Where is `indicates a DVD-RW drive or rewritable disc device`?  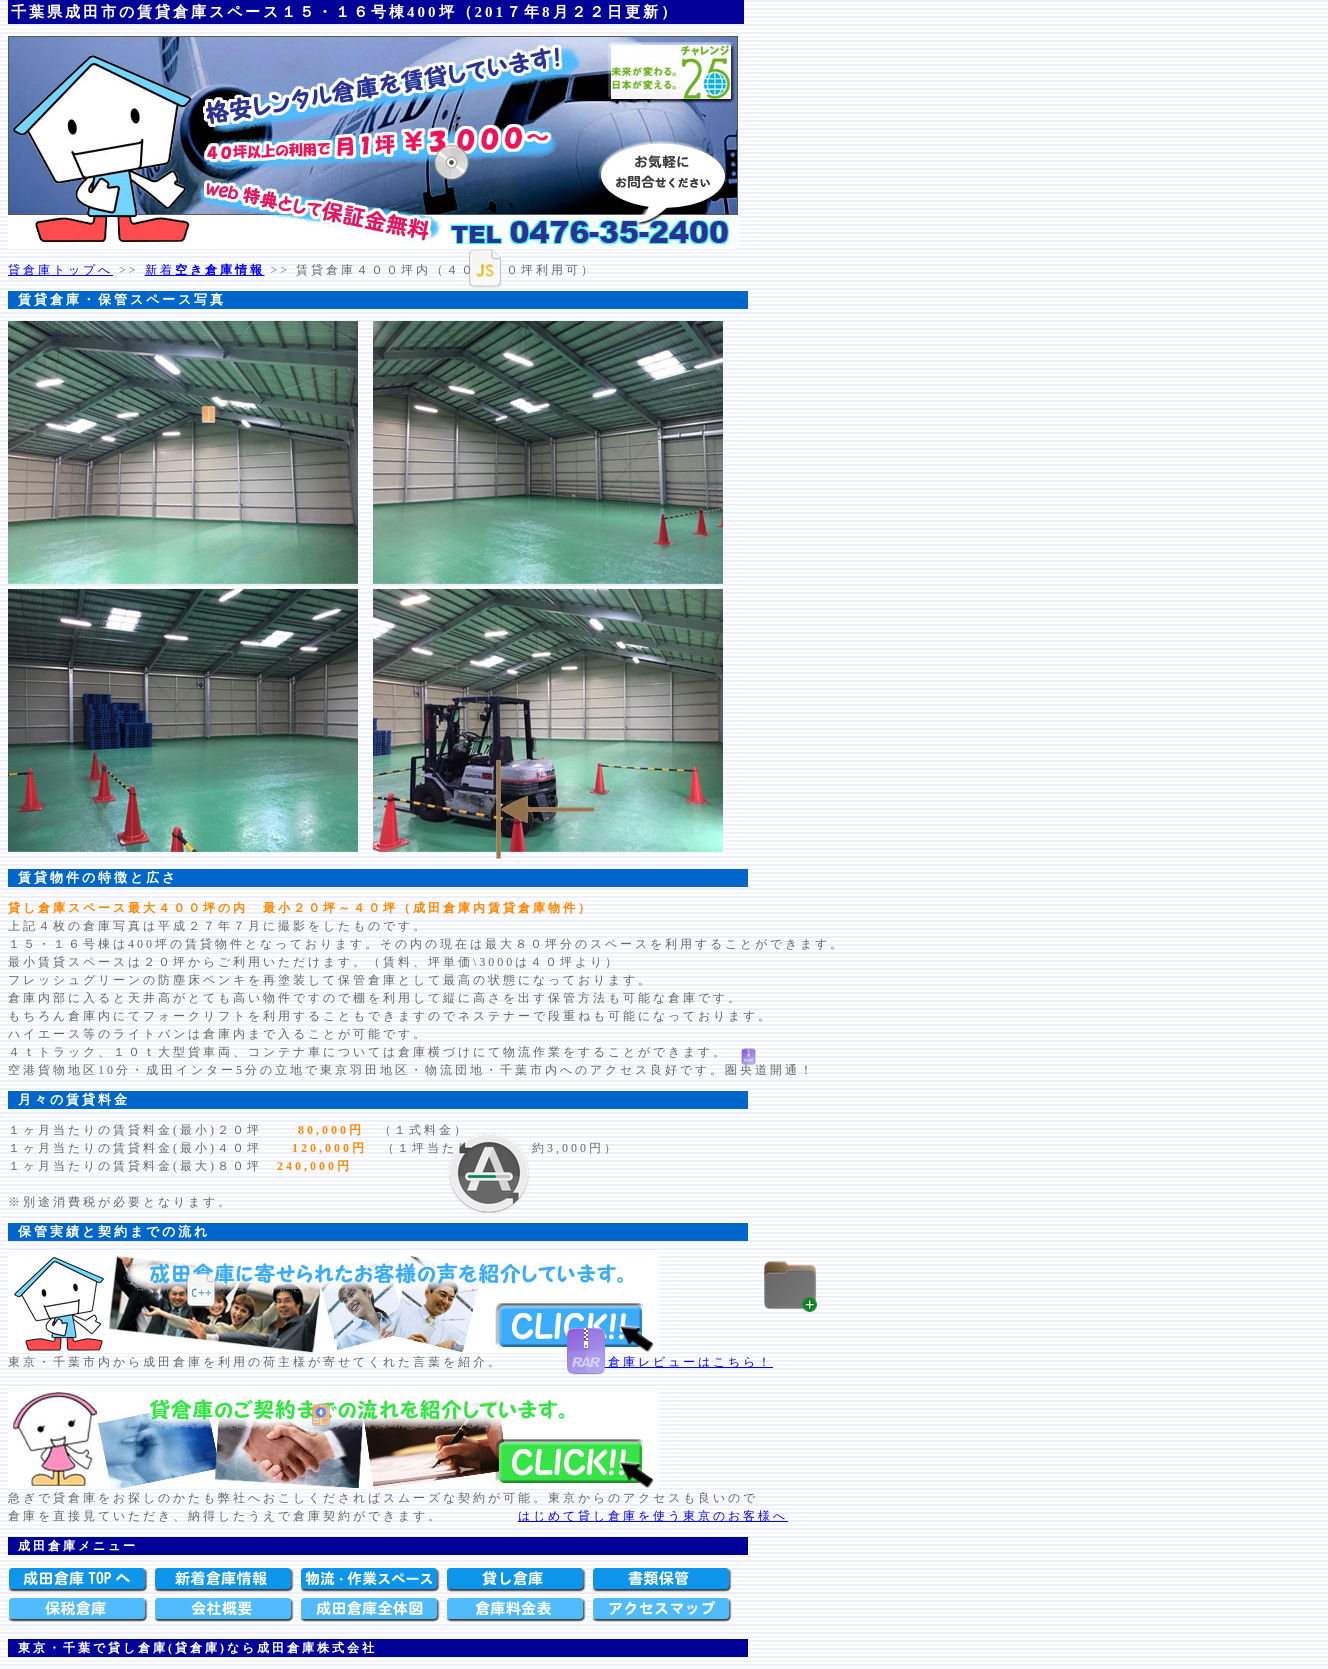 indicates a DVD-RW drive or rewritable disc device is located at coordinates (451, 162).